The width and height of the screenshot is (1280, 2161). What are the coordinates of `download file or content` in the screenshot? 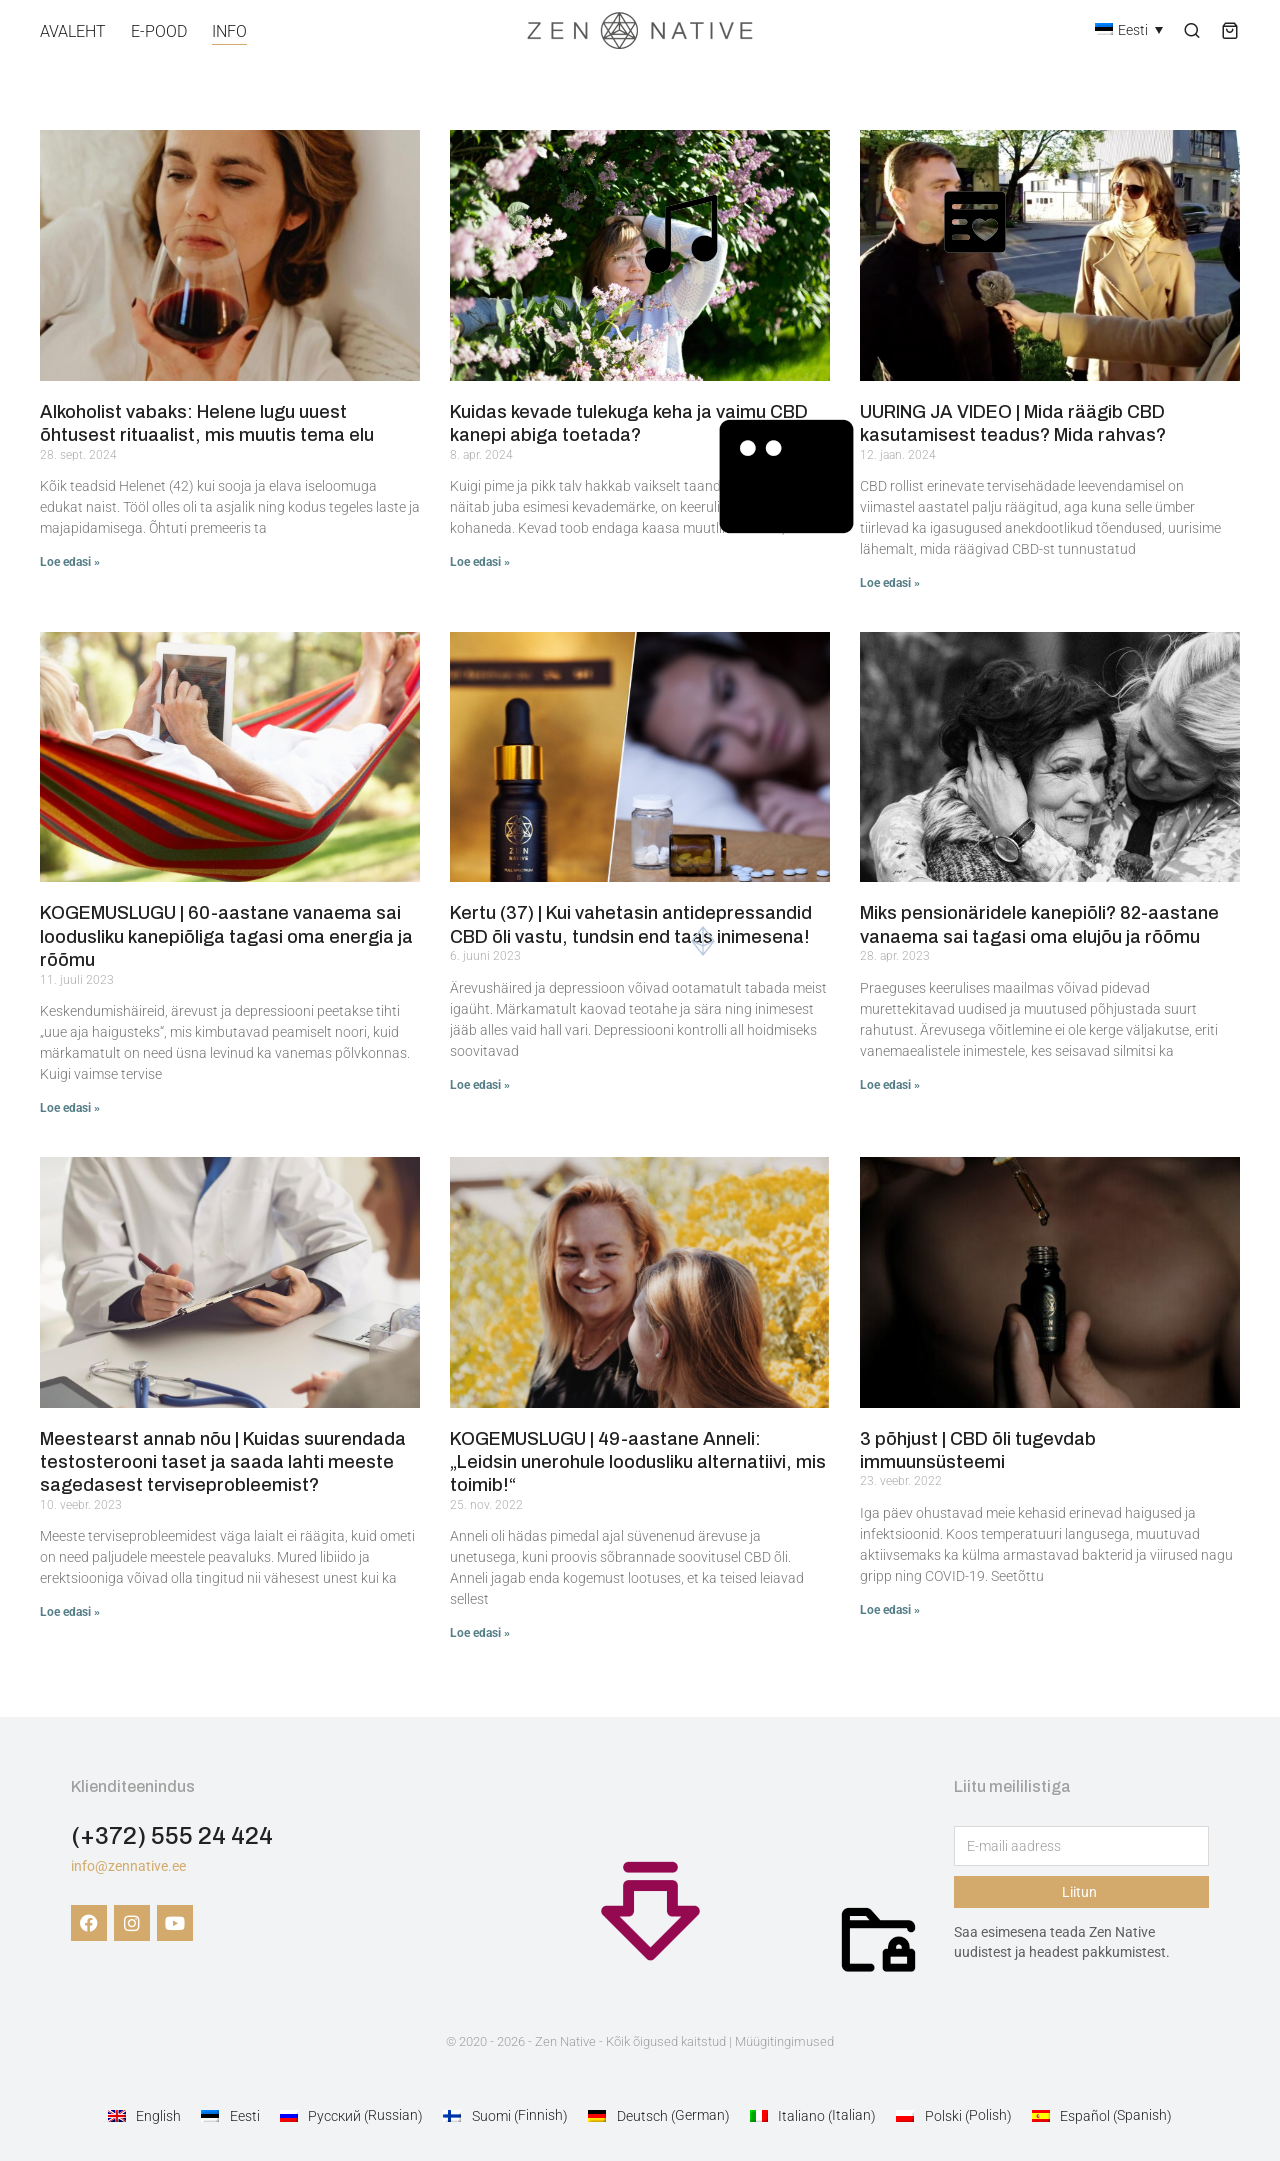 It's located at (650, 1907).